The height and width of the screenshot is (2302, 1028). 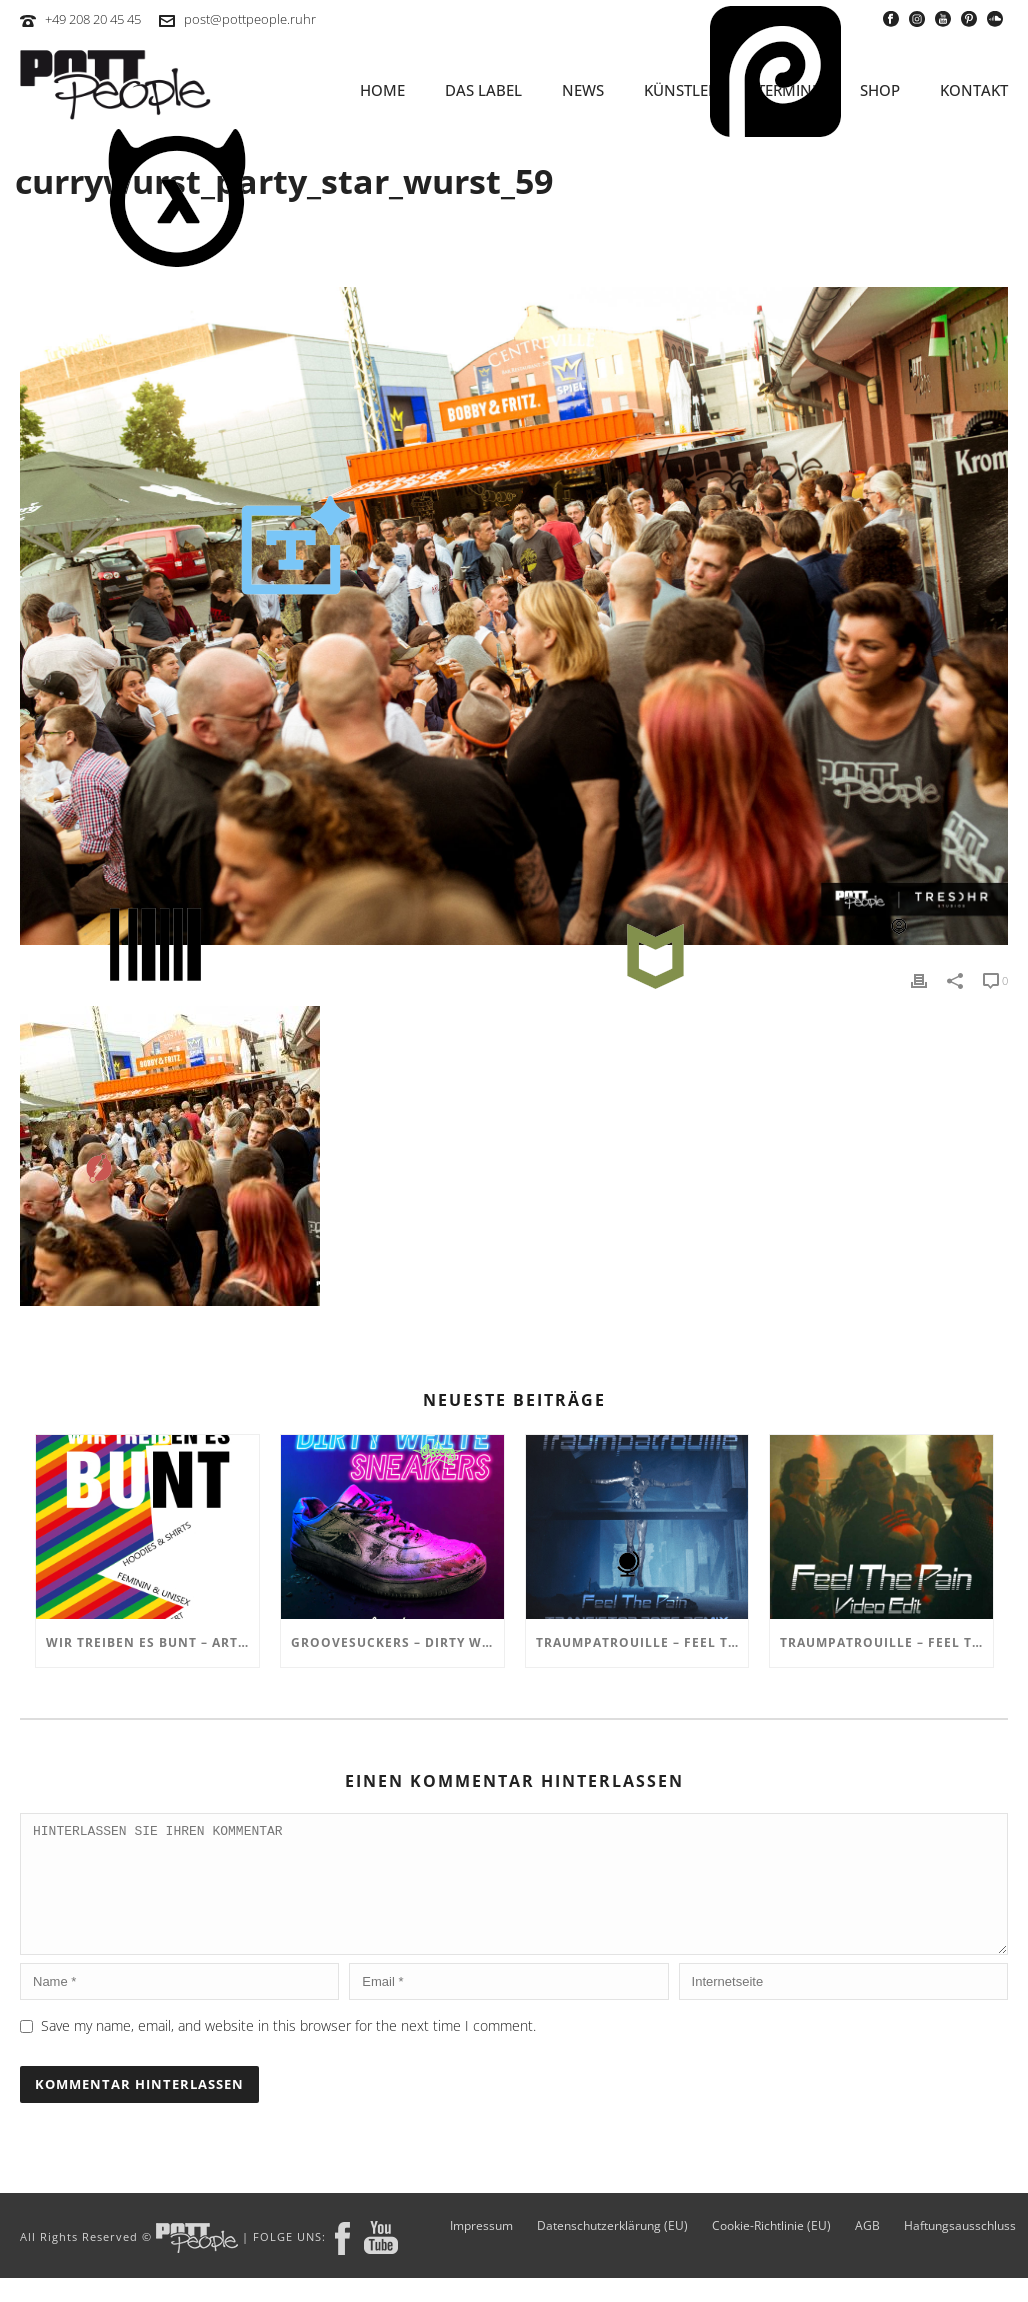 I want to click on scan a barcode, so click(x=155, y=944).